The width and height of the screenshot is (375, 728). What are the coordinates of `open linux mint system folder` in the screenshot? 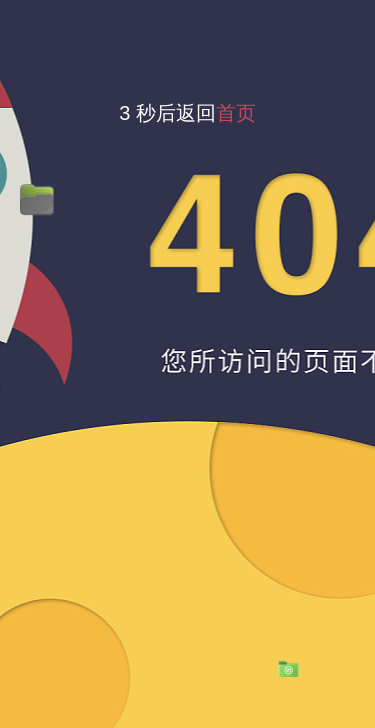 It's located at (288, 669).